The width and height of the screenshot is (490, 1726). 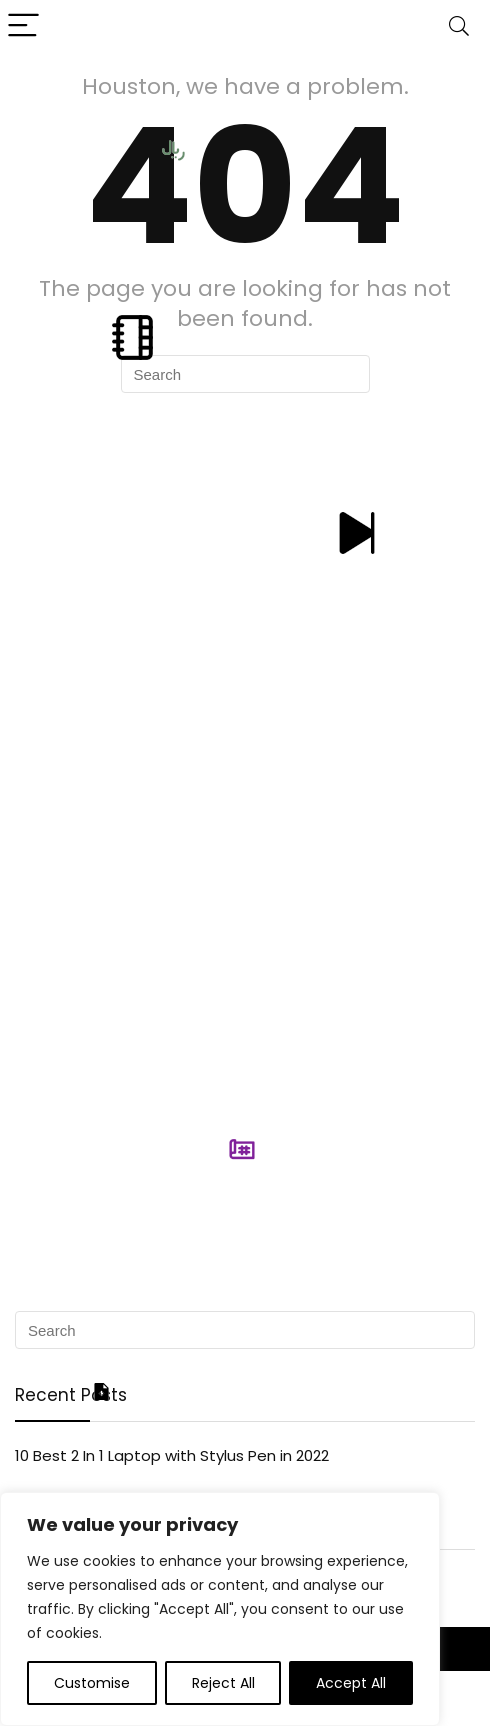 I want to click on skip to the next track, so click(x=357, y=533).